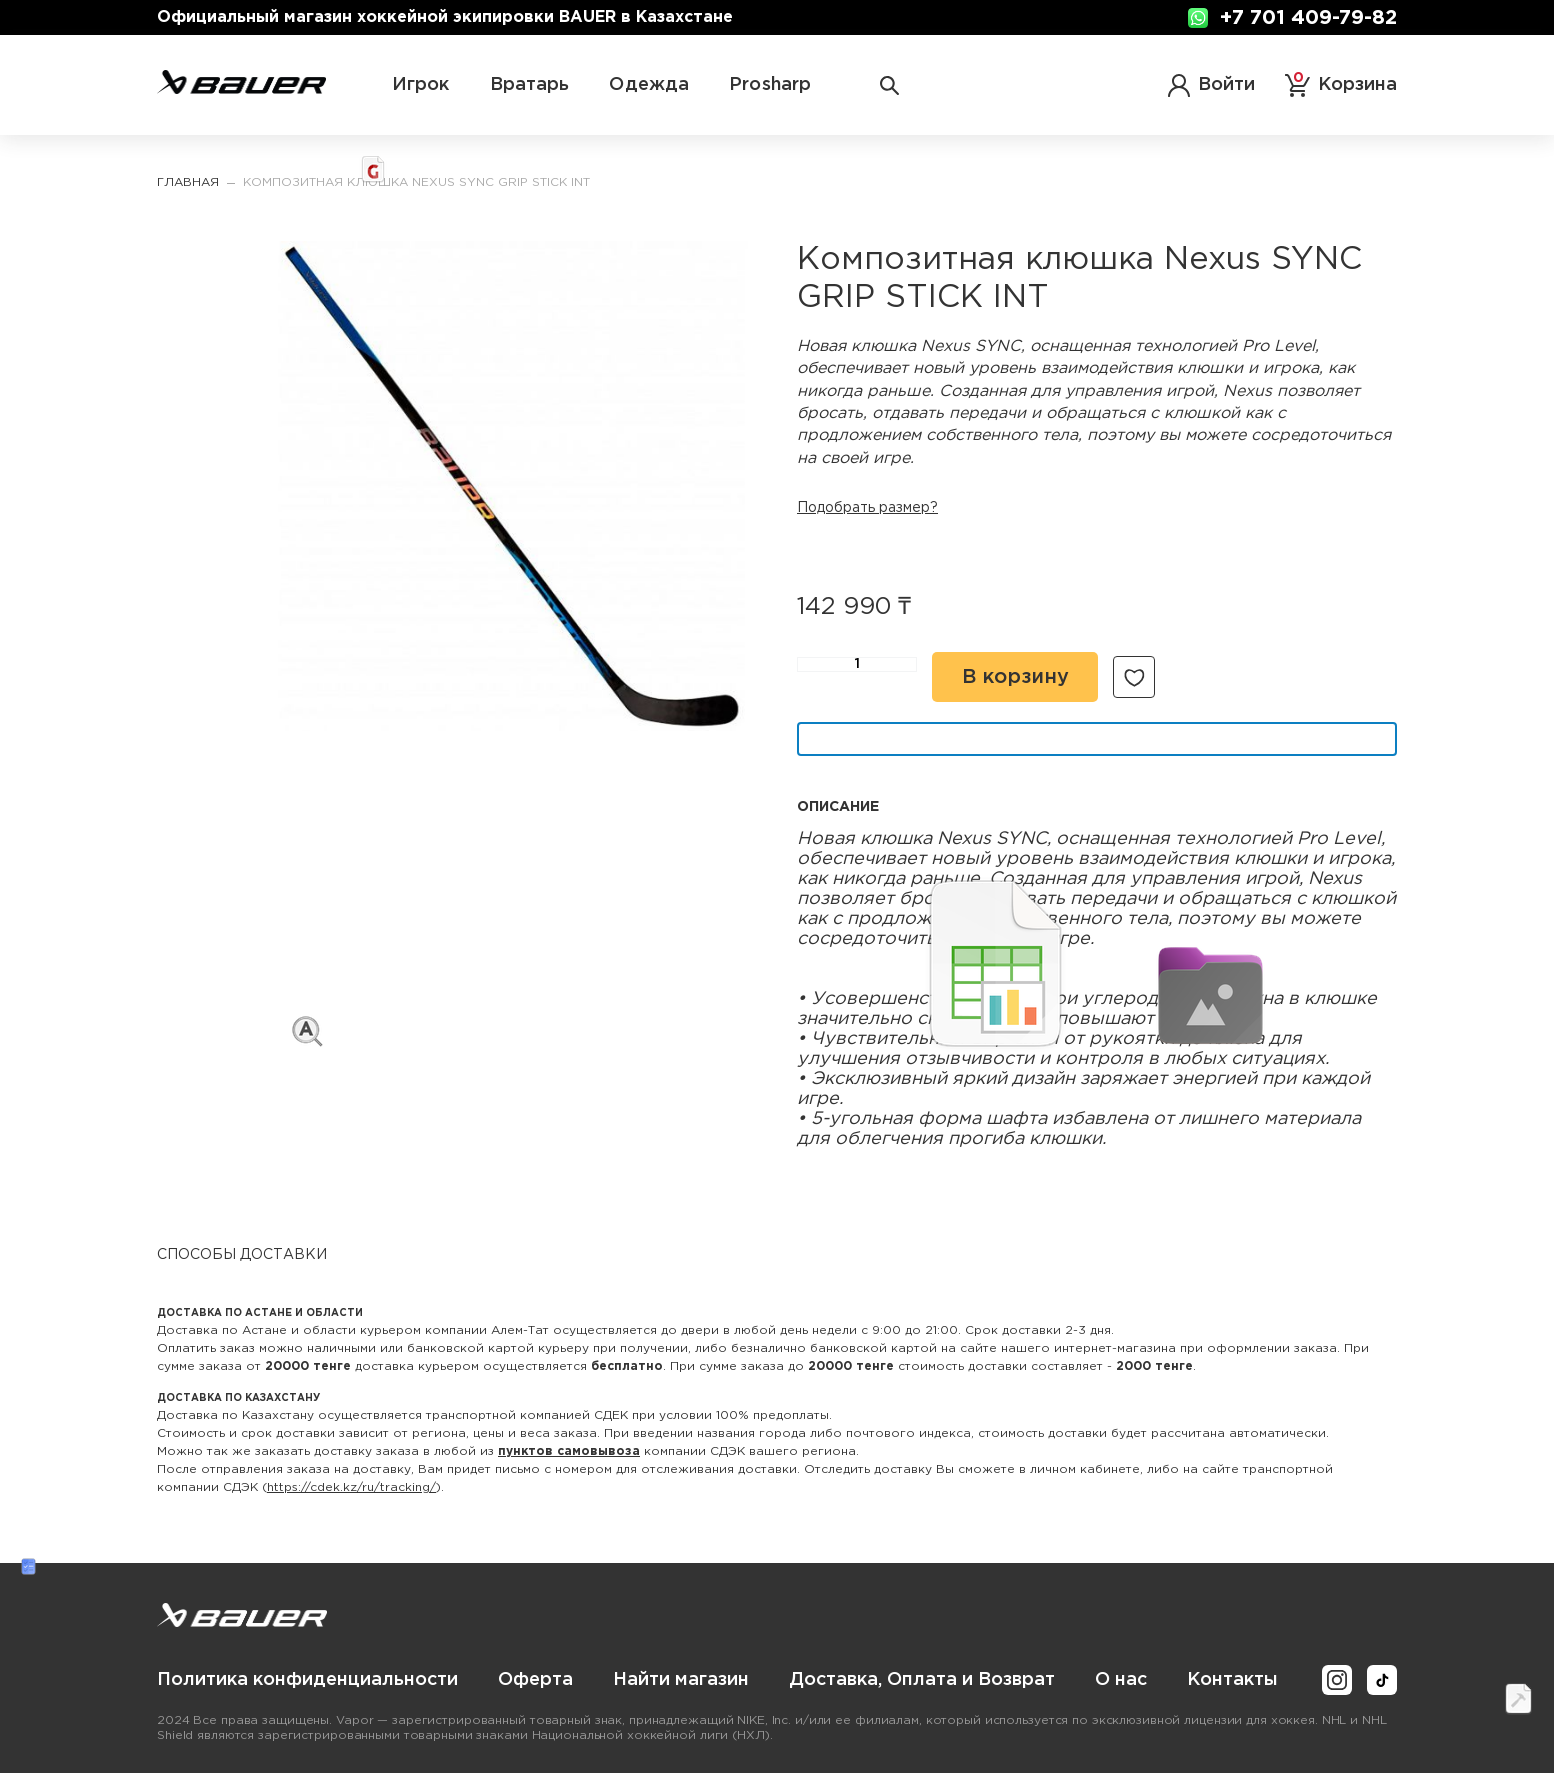  What do you see at coordinates (995, 963) in the screenshot?
I see `open a spreadsheet file` at bounding box center [995, 963].